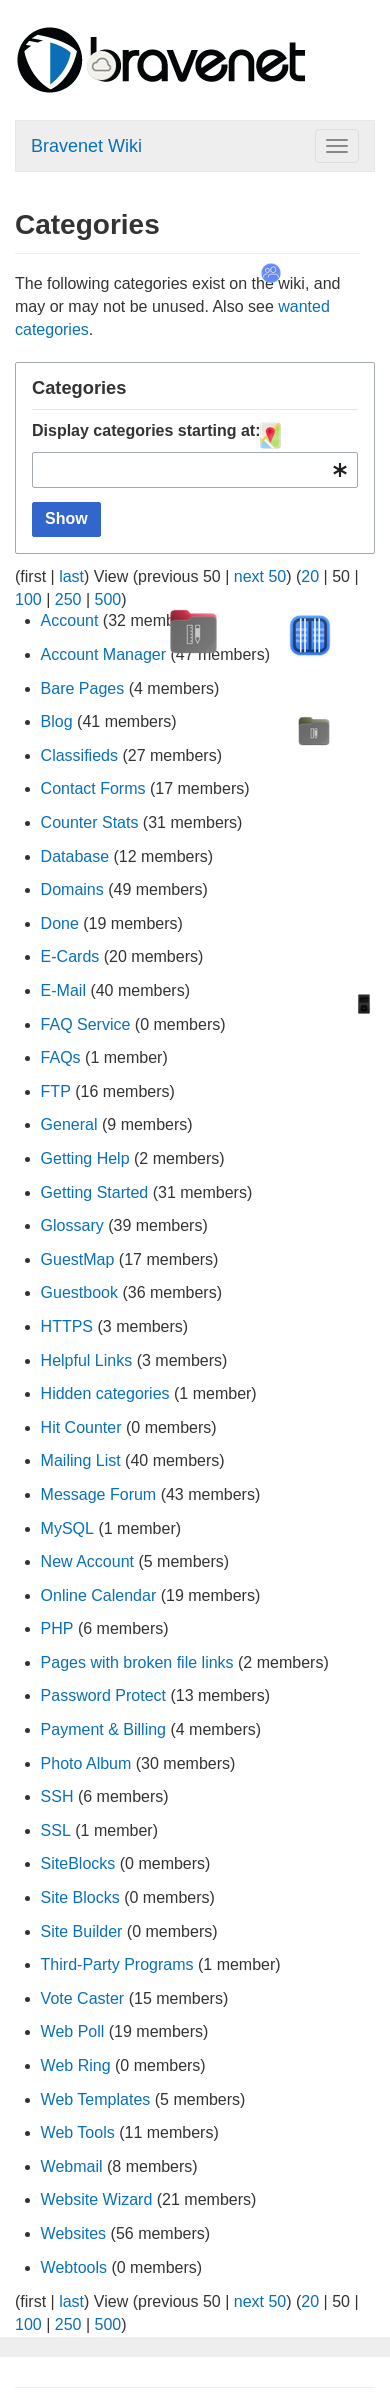  Describe the element at coordinates (193, 631) in the screenshot. I see `open templates folder` at that location.